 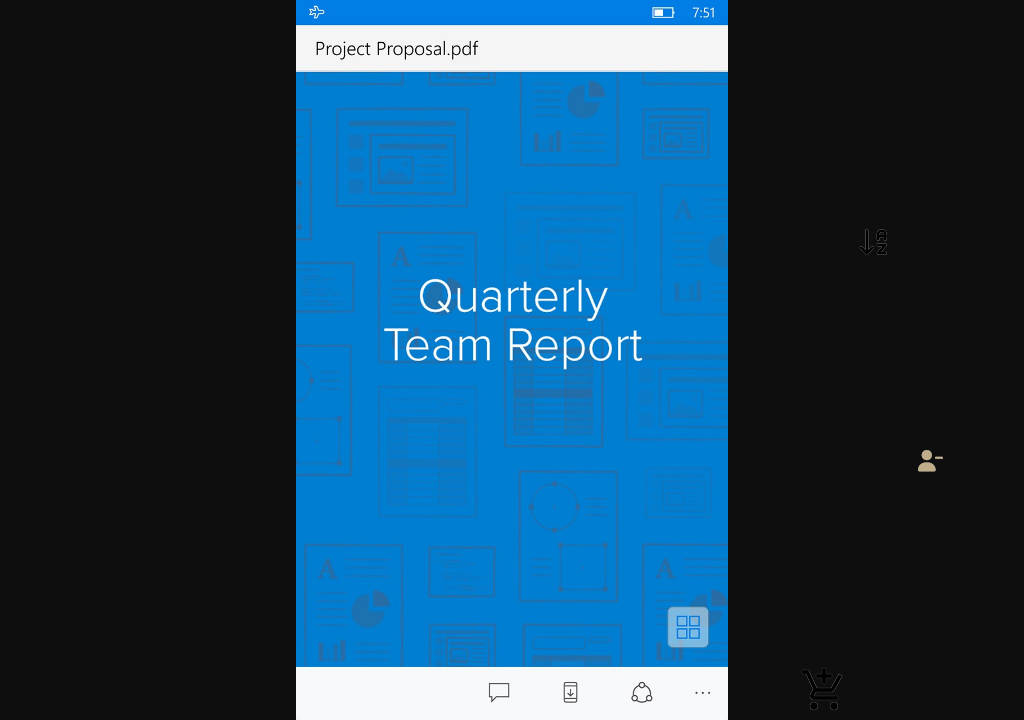 What do you see at coordinates (874, 242) in the screenshot?
I see `sort alphabetically from A to Z` at bounding box center [874, 242].